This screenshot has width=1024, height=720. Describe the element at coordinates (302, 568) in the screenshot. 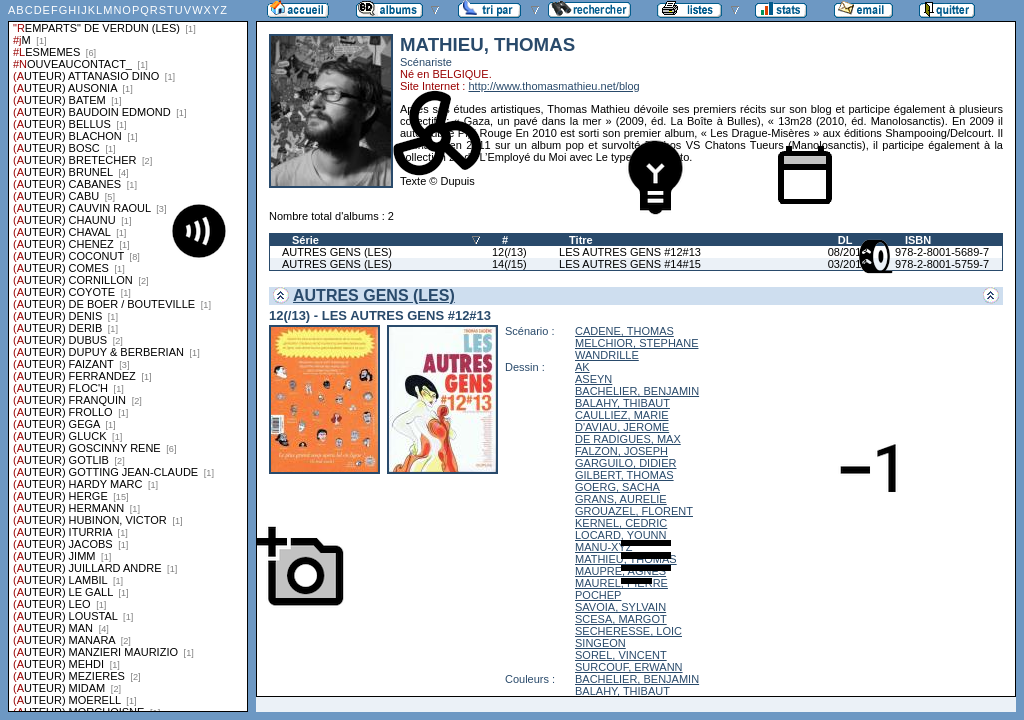

I see `add a new photo` at that location.